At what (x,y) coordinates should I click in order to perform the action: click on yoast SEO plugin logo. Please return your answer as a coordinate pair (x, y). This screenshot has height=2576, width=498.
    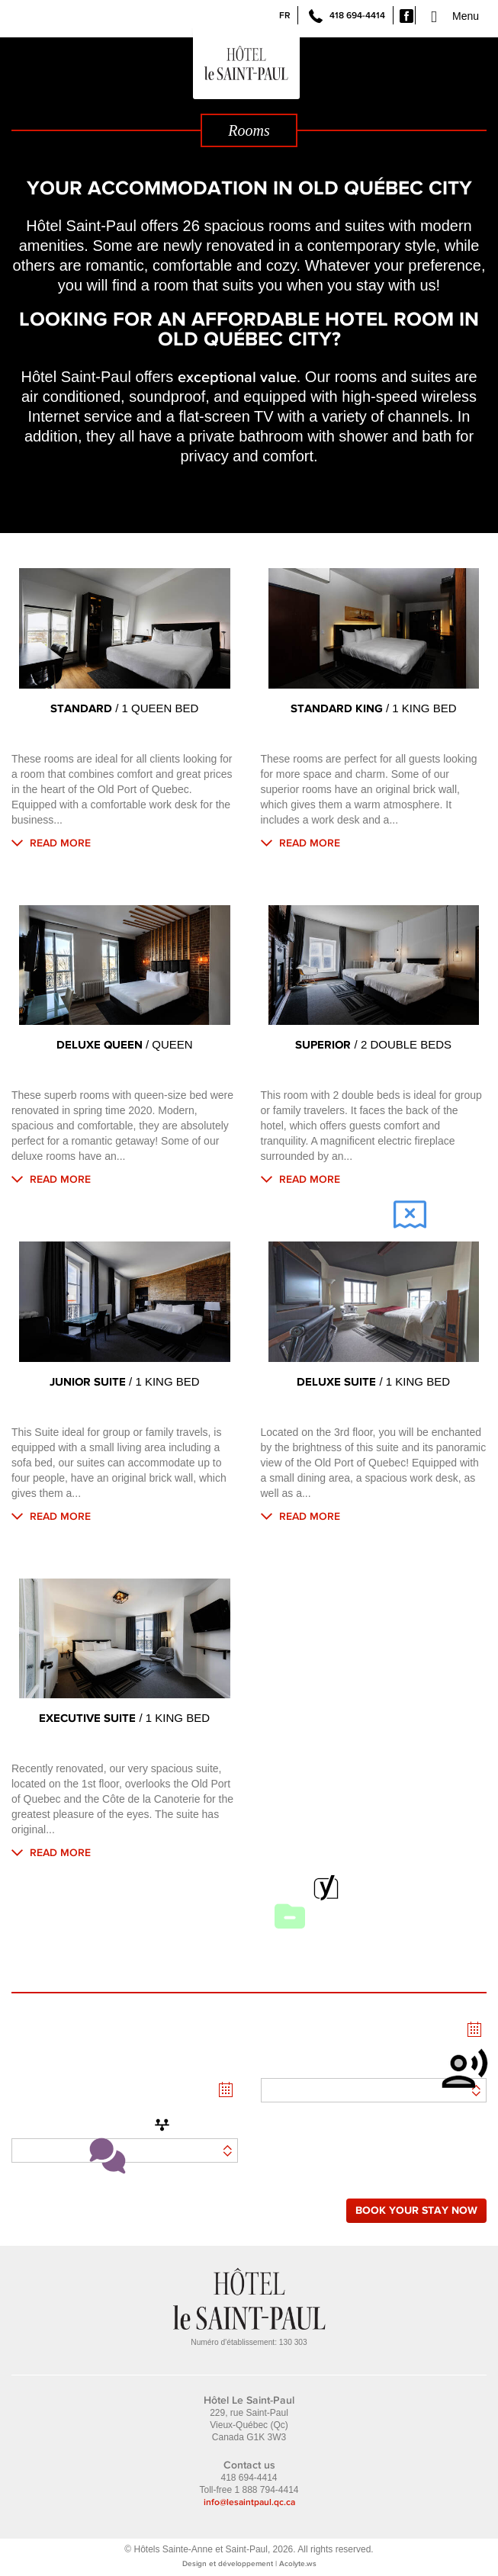
    Looking at the image, I should click on (326, 1887).